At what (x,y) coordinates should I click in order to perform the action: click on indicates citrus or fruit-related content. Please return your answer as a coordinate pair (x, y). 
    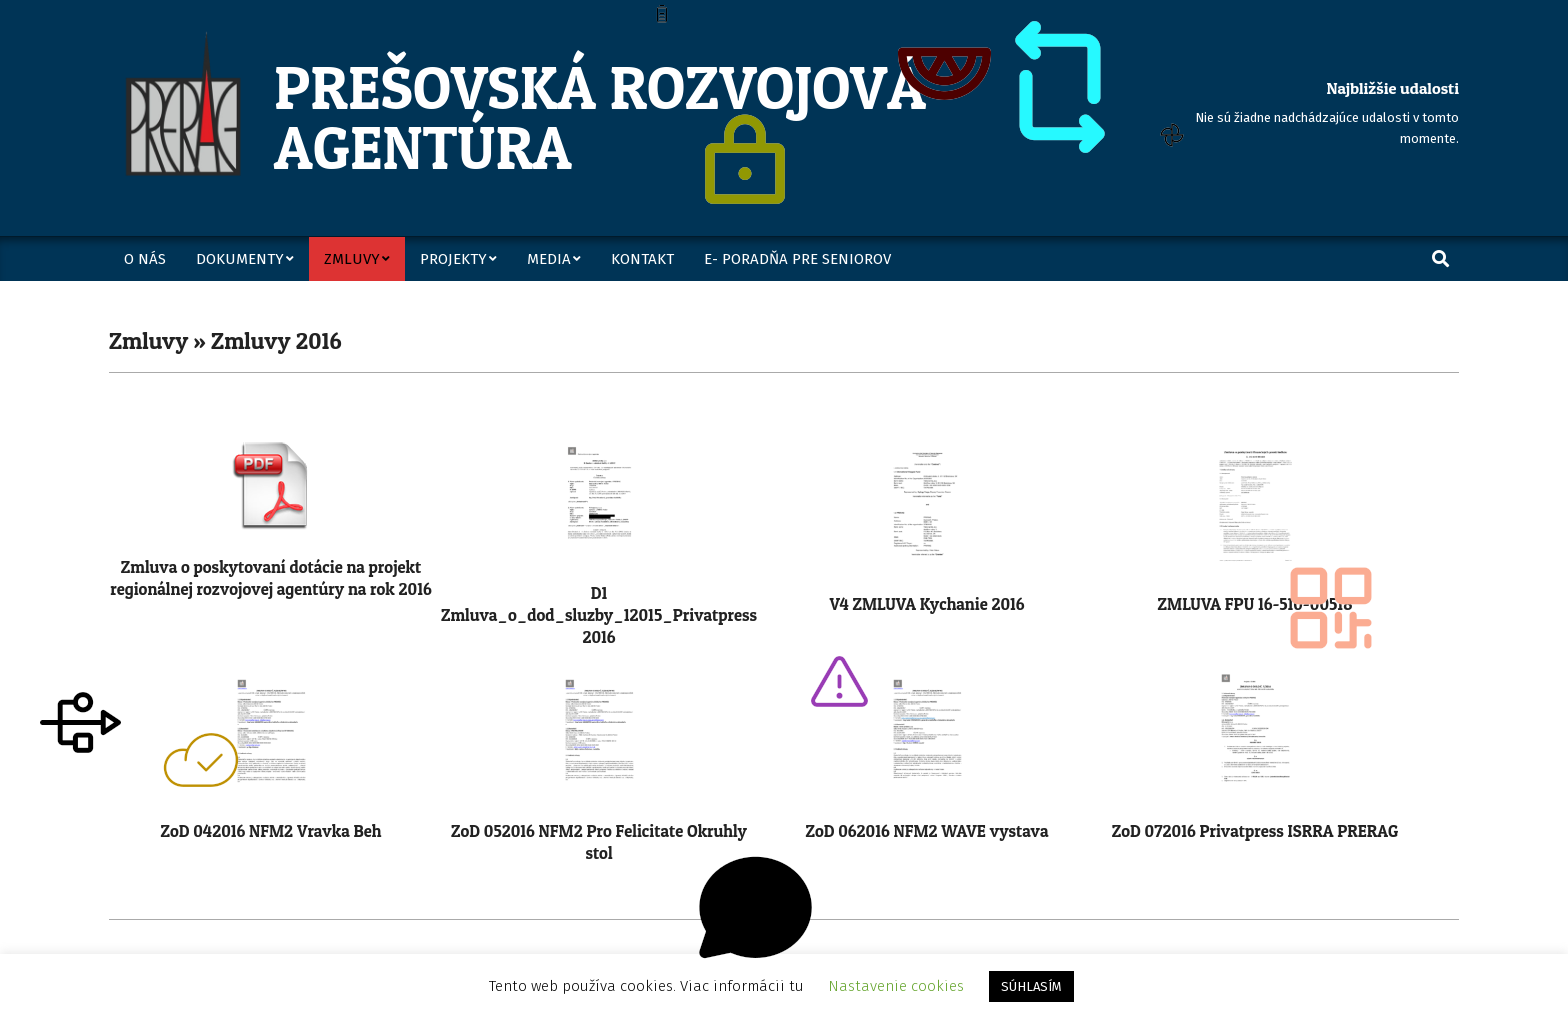
    Looking at the image, I should click on (944, 66).